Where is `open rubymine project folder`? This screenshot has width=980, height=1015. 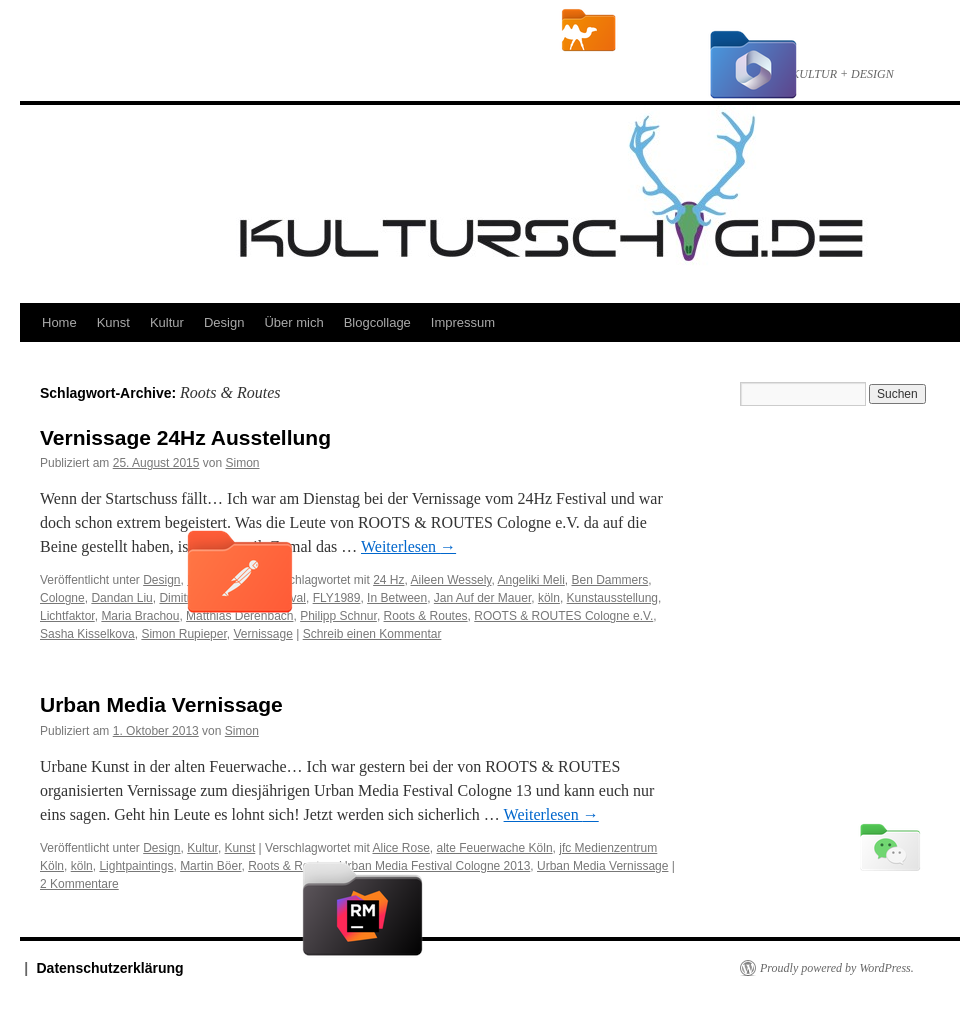 open rubymine project folder is located at coordinates (362, 912).